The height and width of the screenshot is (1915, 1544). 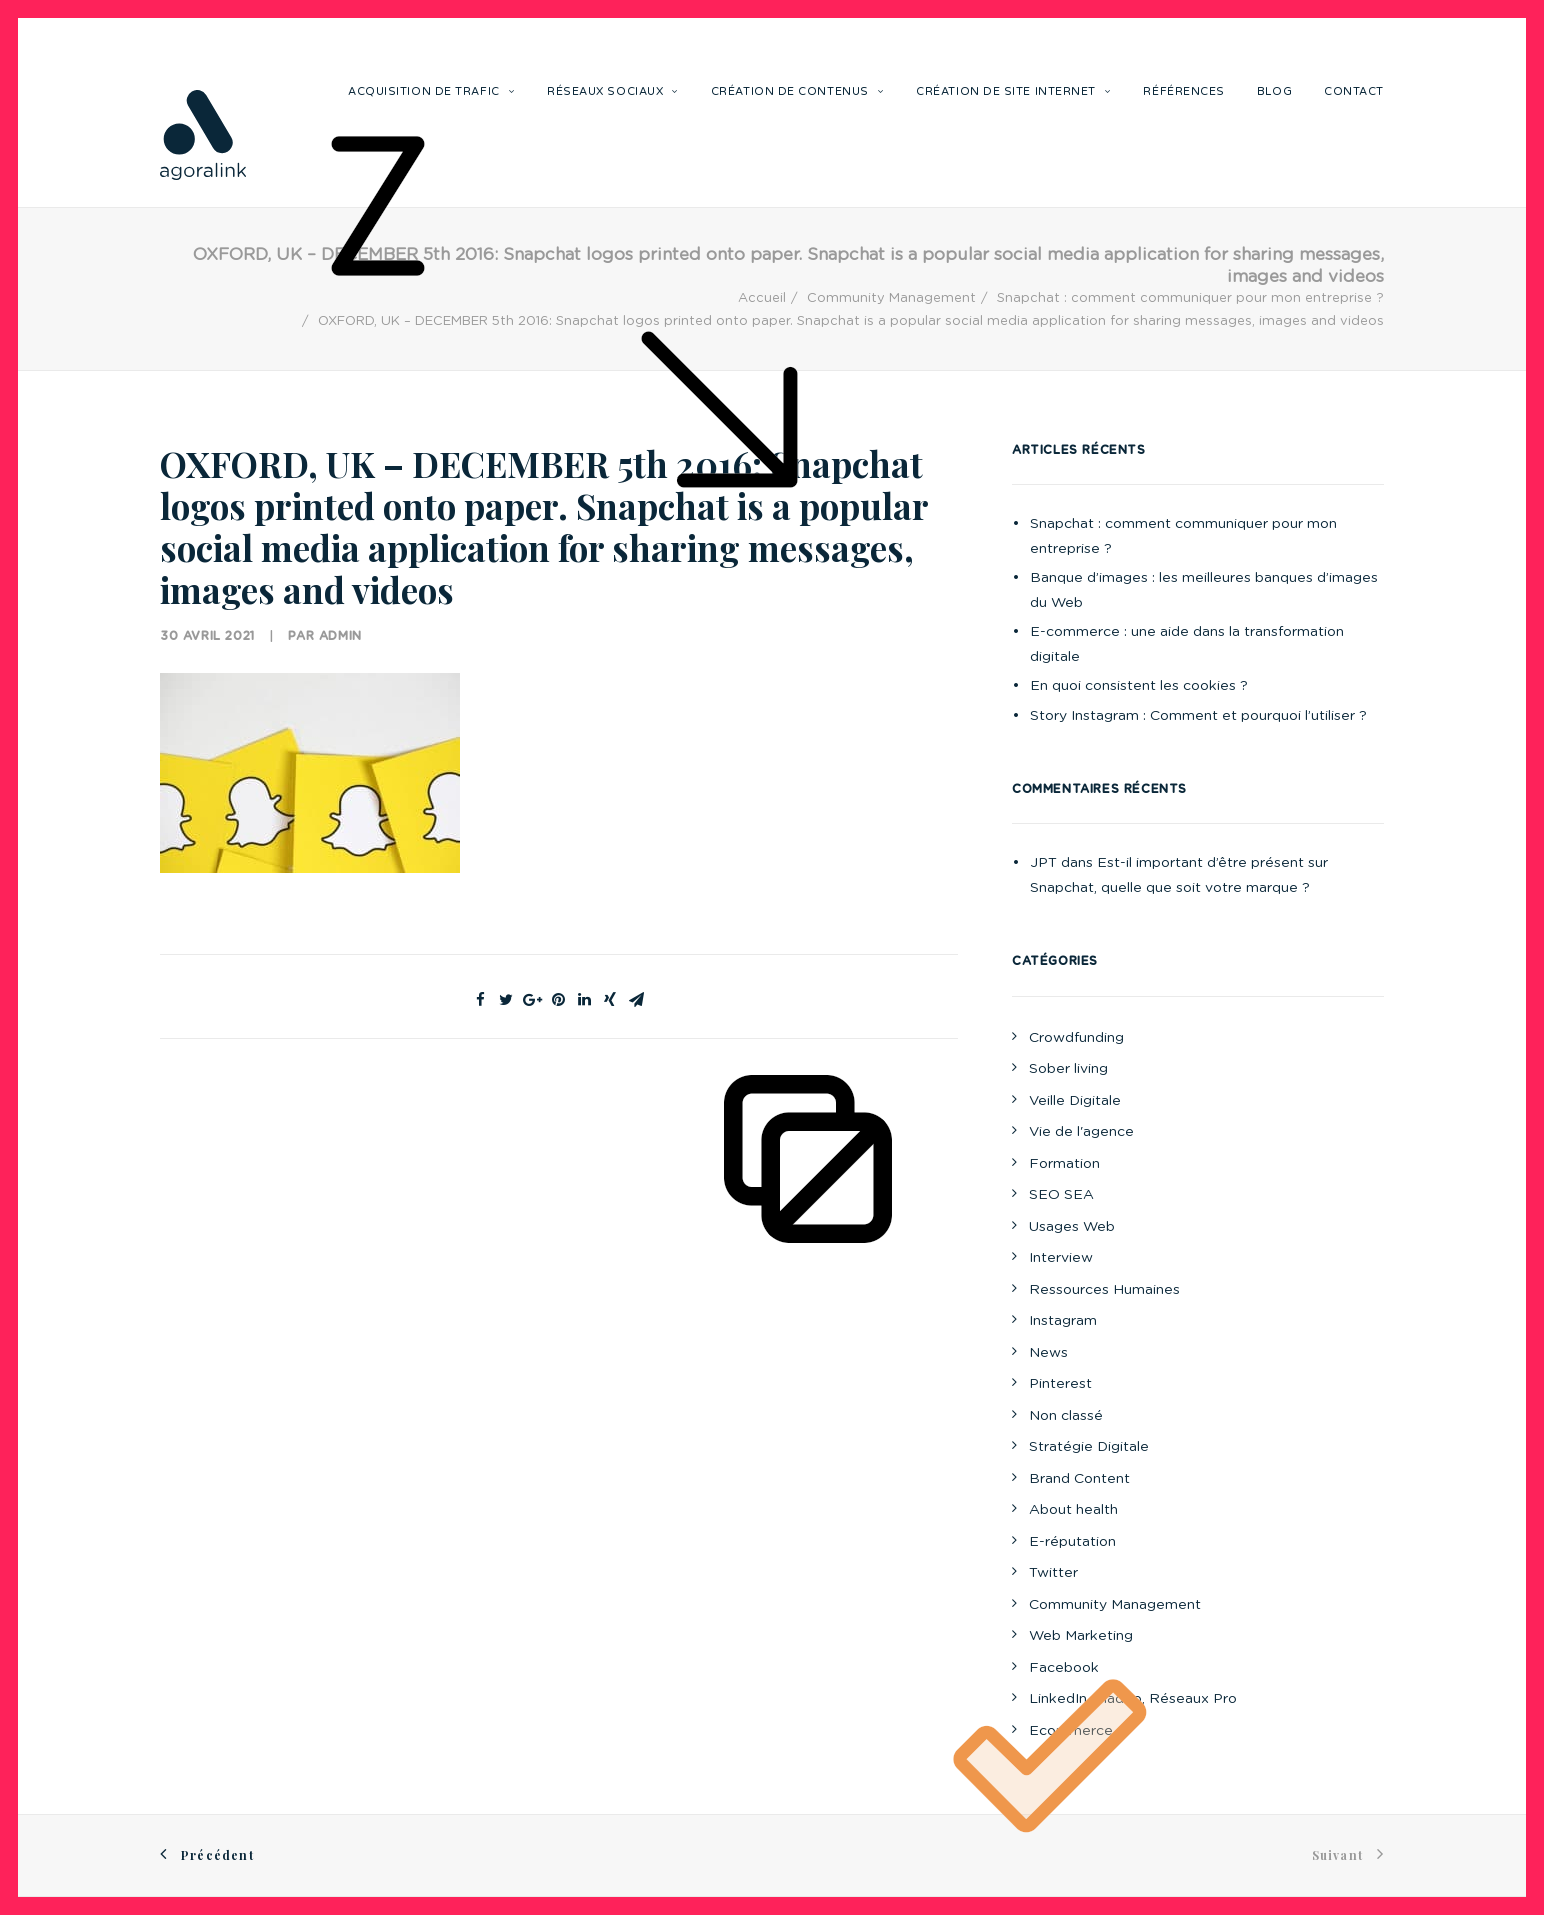 I want to click on confirm or submit an action, so click(x=1046, y=1752).